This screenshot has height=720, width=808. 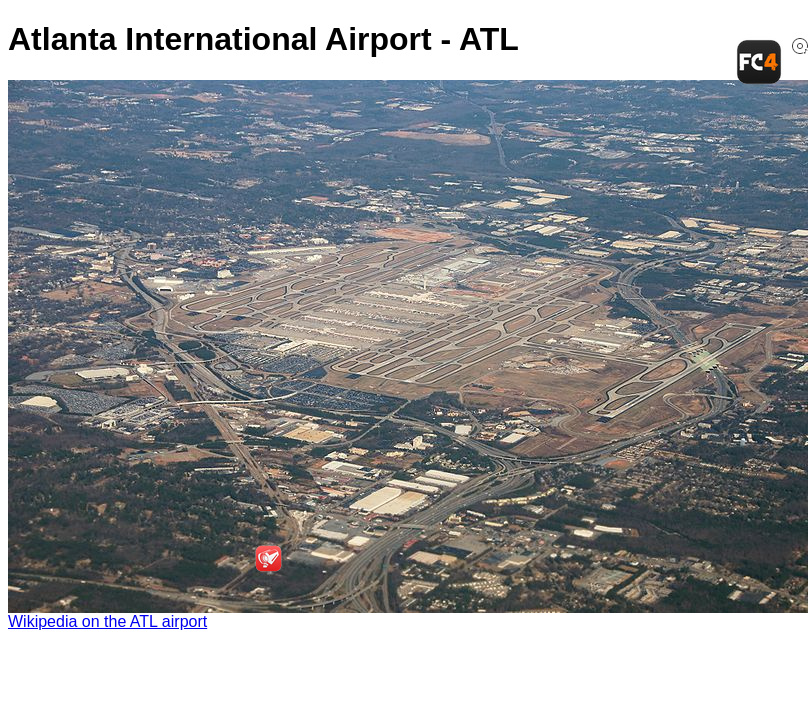 I want to click on audio CD or music disc, so click(x=800, y=46).